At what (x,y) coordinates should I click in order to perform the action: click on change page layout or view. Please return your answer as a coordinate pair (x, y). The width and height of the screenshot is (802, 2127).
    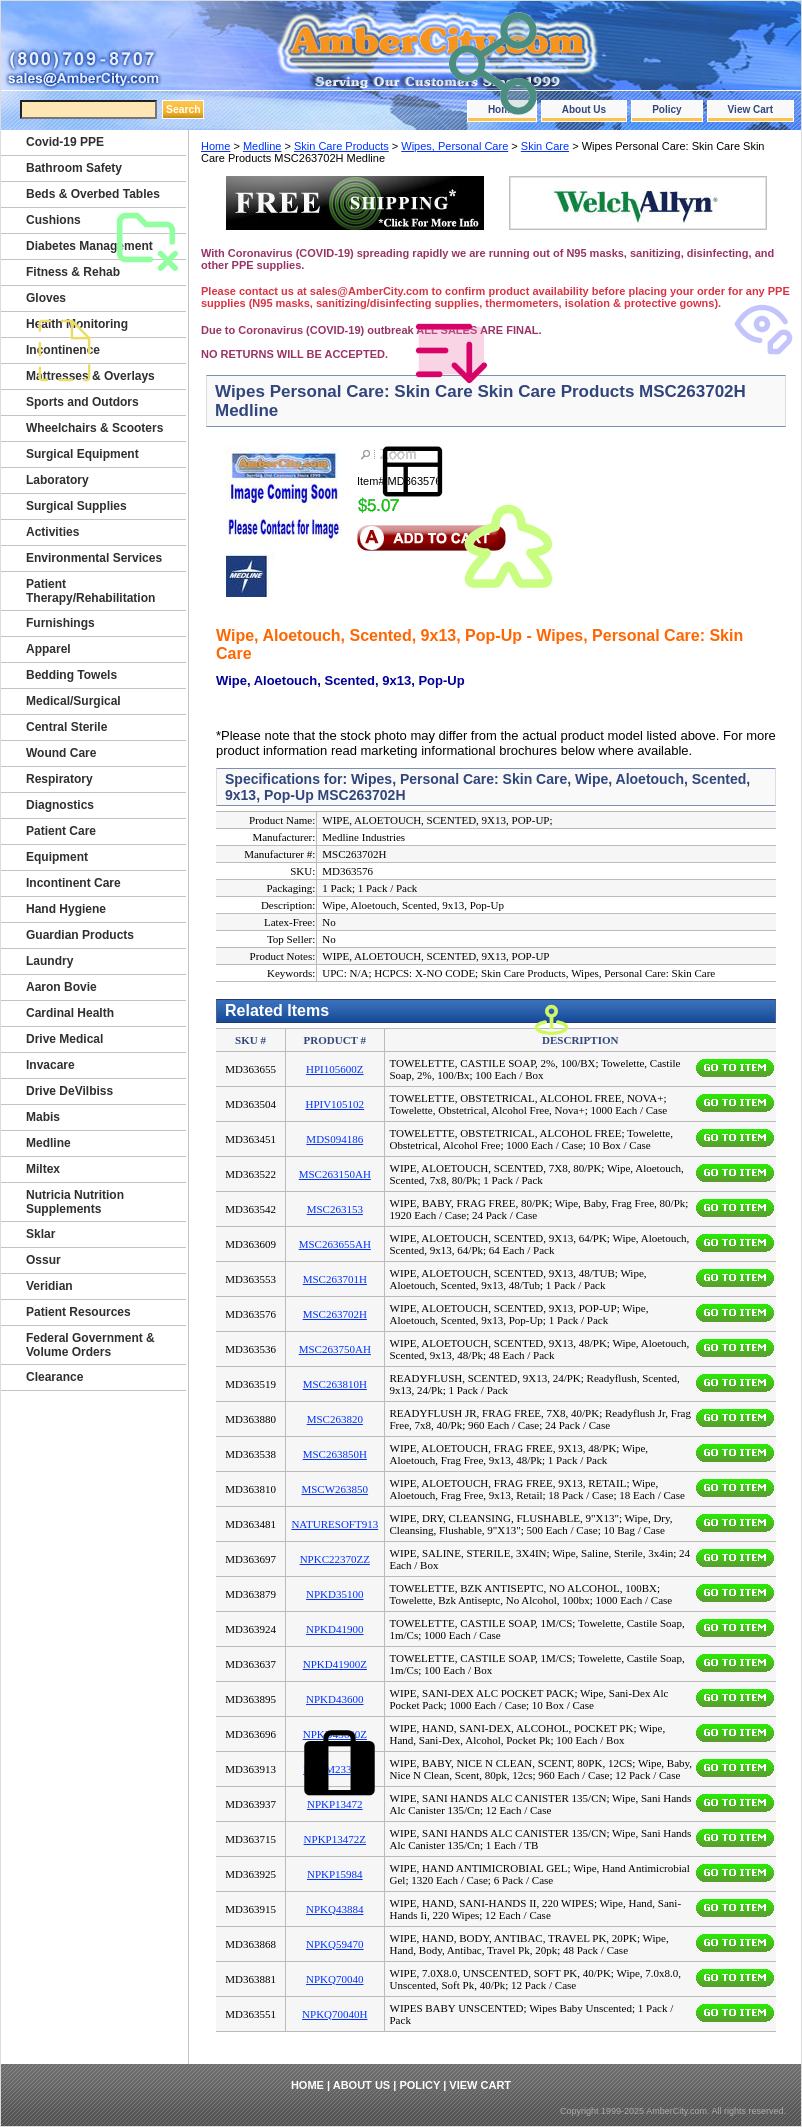
    Looking at the image, I should click on (412, 471).